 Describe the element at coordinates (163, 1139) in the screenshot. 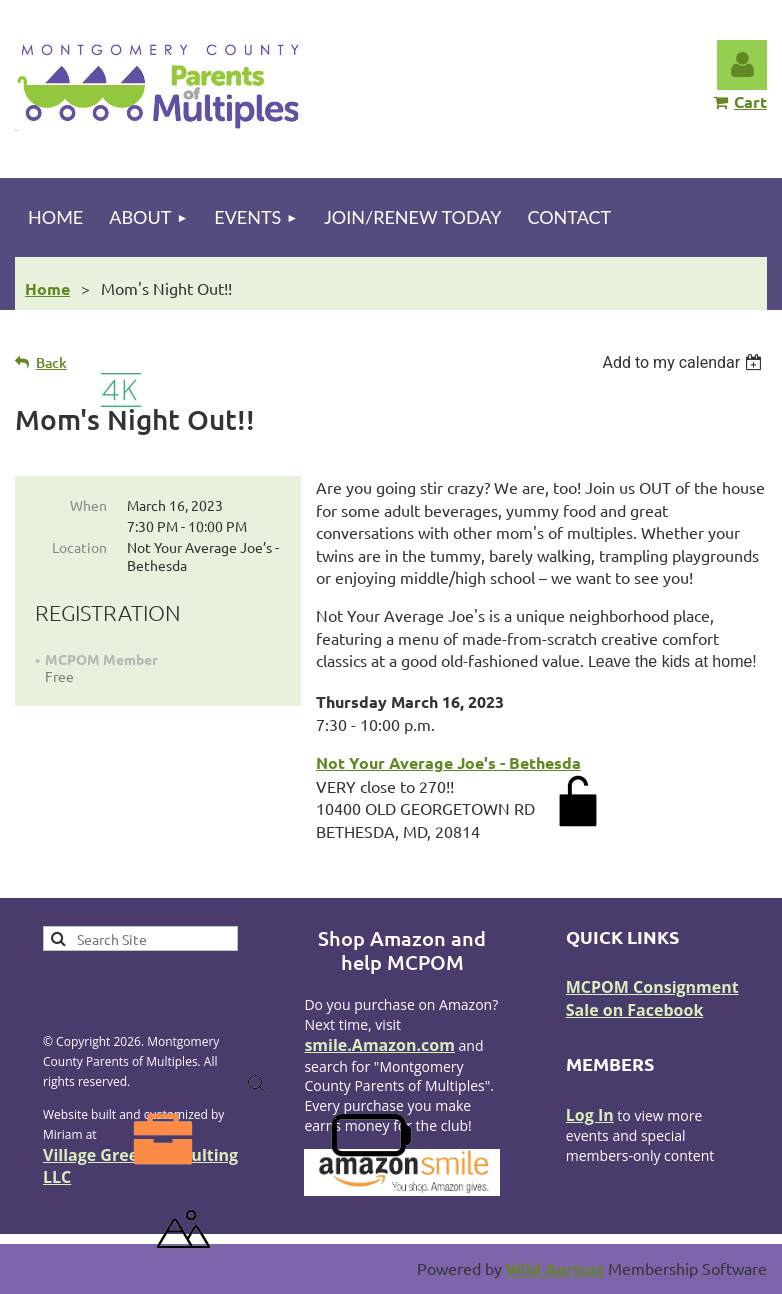

I see `access work or business-related content` at that location.